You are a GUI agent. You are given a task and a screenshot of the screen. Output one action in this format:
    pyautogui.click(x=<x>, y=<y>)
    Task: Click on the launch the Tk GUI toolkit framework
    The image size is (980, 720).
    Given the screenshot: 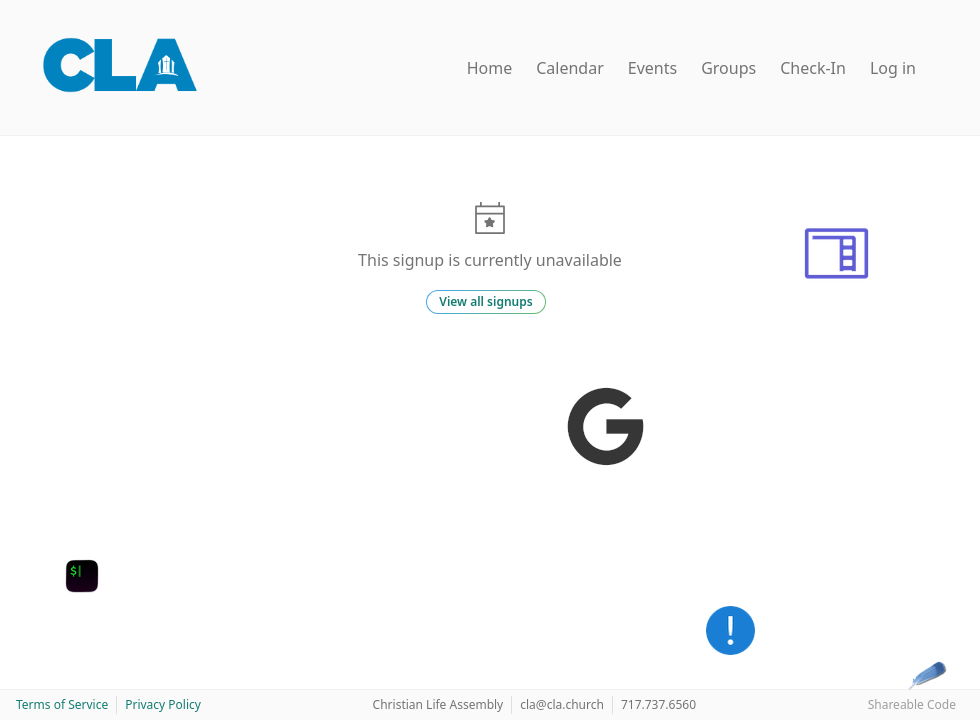 What is the action you would take?
    pyautogui.click(x=927, y=675)
    